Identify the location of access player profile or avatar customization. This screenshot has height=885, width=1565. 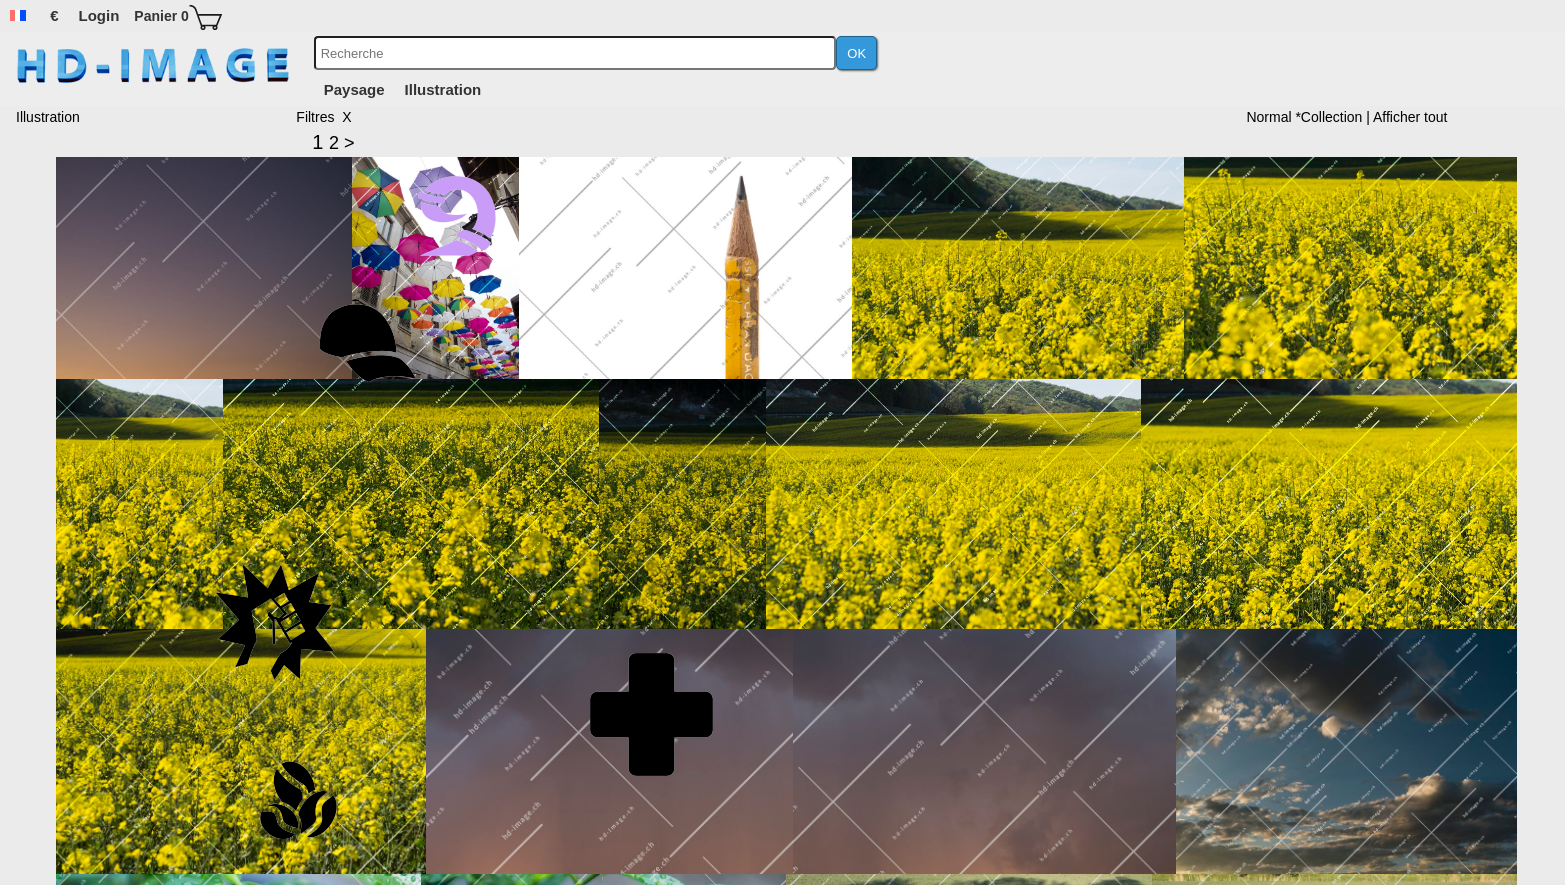
(367, 340).